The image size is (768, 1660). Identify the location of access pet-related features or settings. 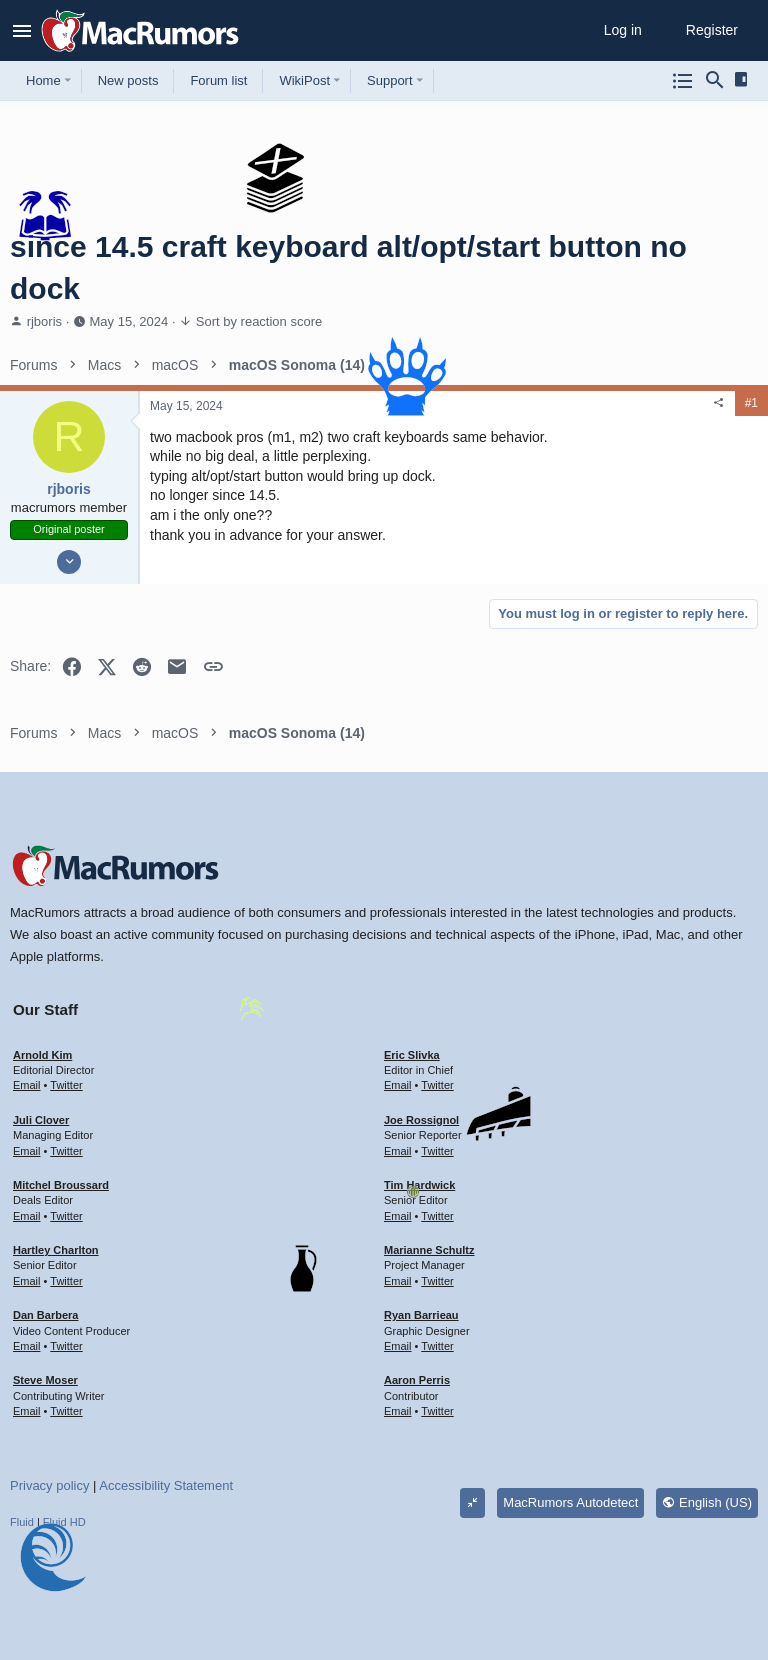
(407, 375).